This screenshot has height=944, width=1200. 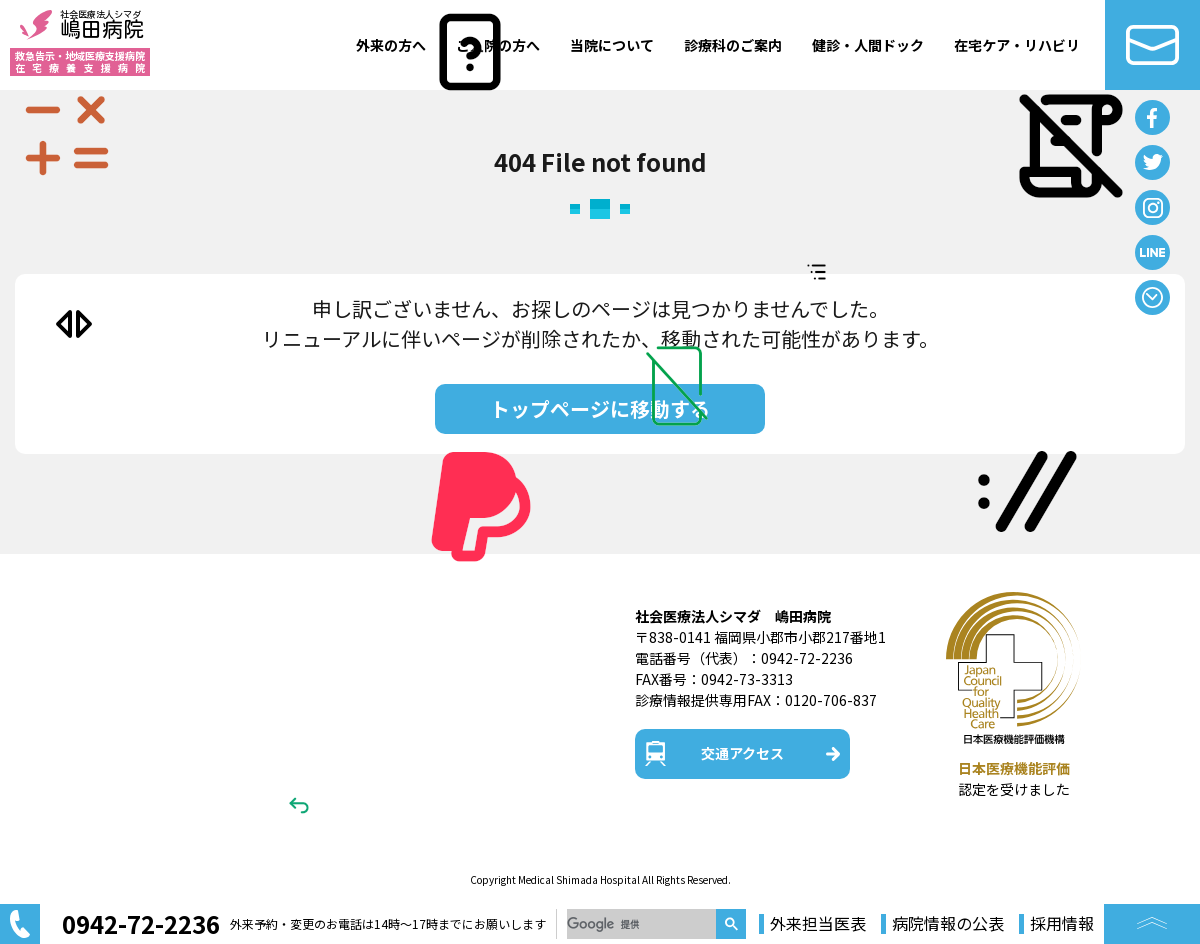 What do you see at coordinates (298, 805) in the screenshot?
I see `undo the last action` at bounding box center [298, 805].